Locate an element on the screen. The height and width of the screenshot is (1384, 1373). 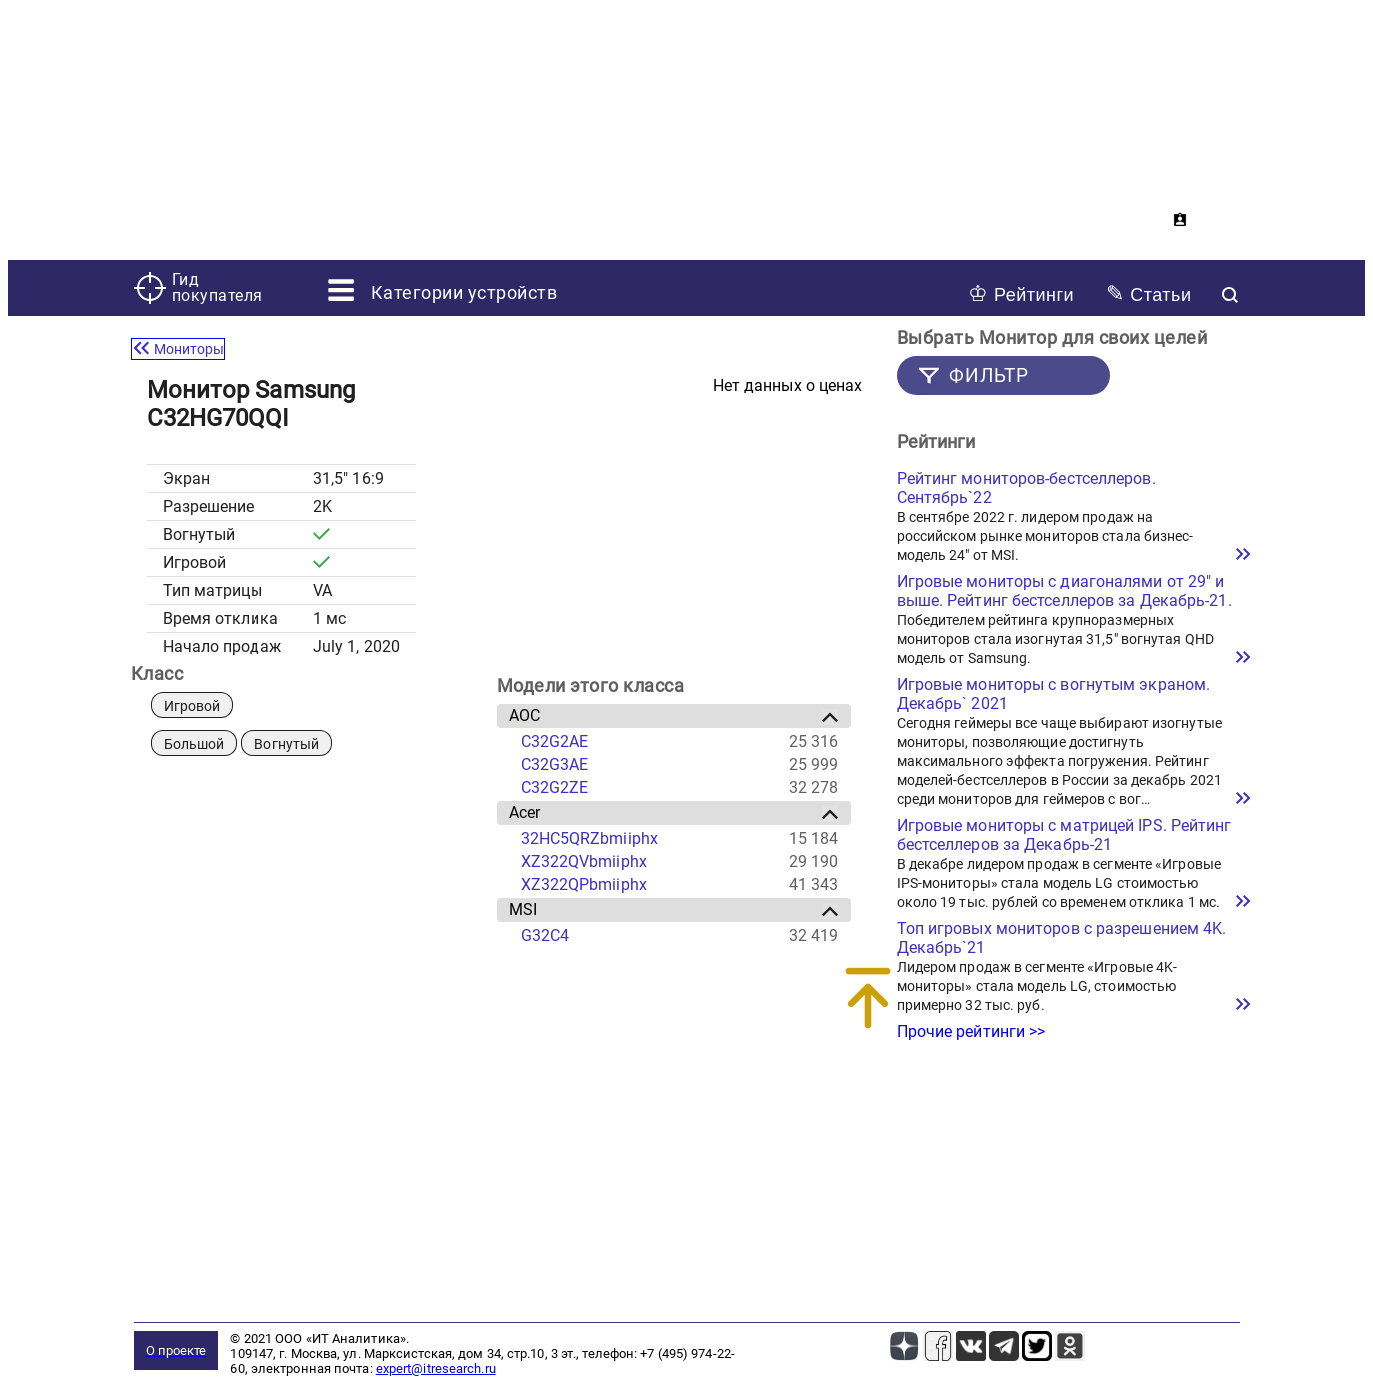
view user profile or account details is located at coordinates (1180, 220).